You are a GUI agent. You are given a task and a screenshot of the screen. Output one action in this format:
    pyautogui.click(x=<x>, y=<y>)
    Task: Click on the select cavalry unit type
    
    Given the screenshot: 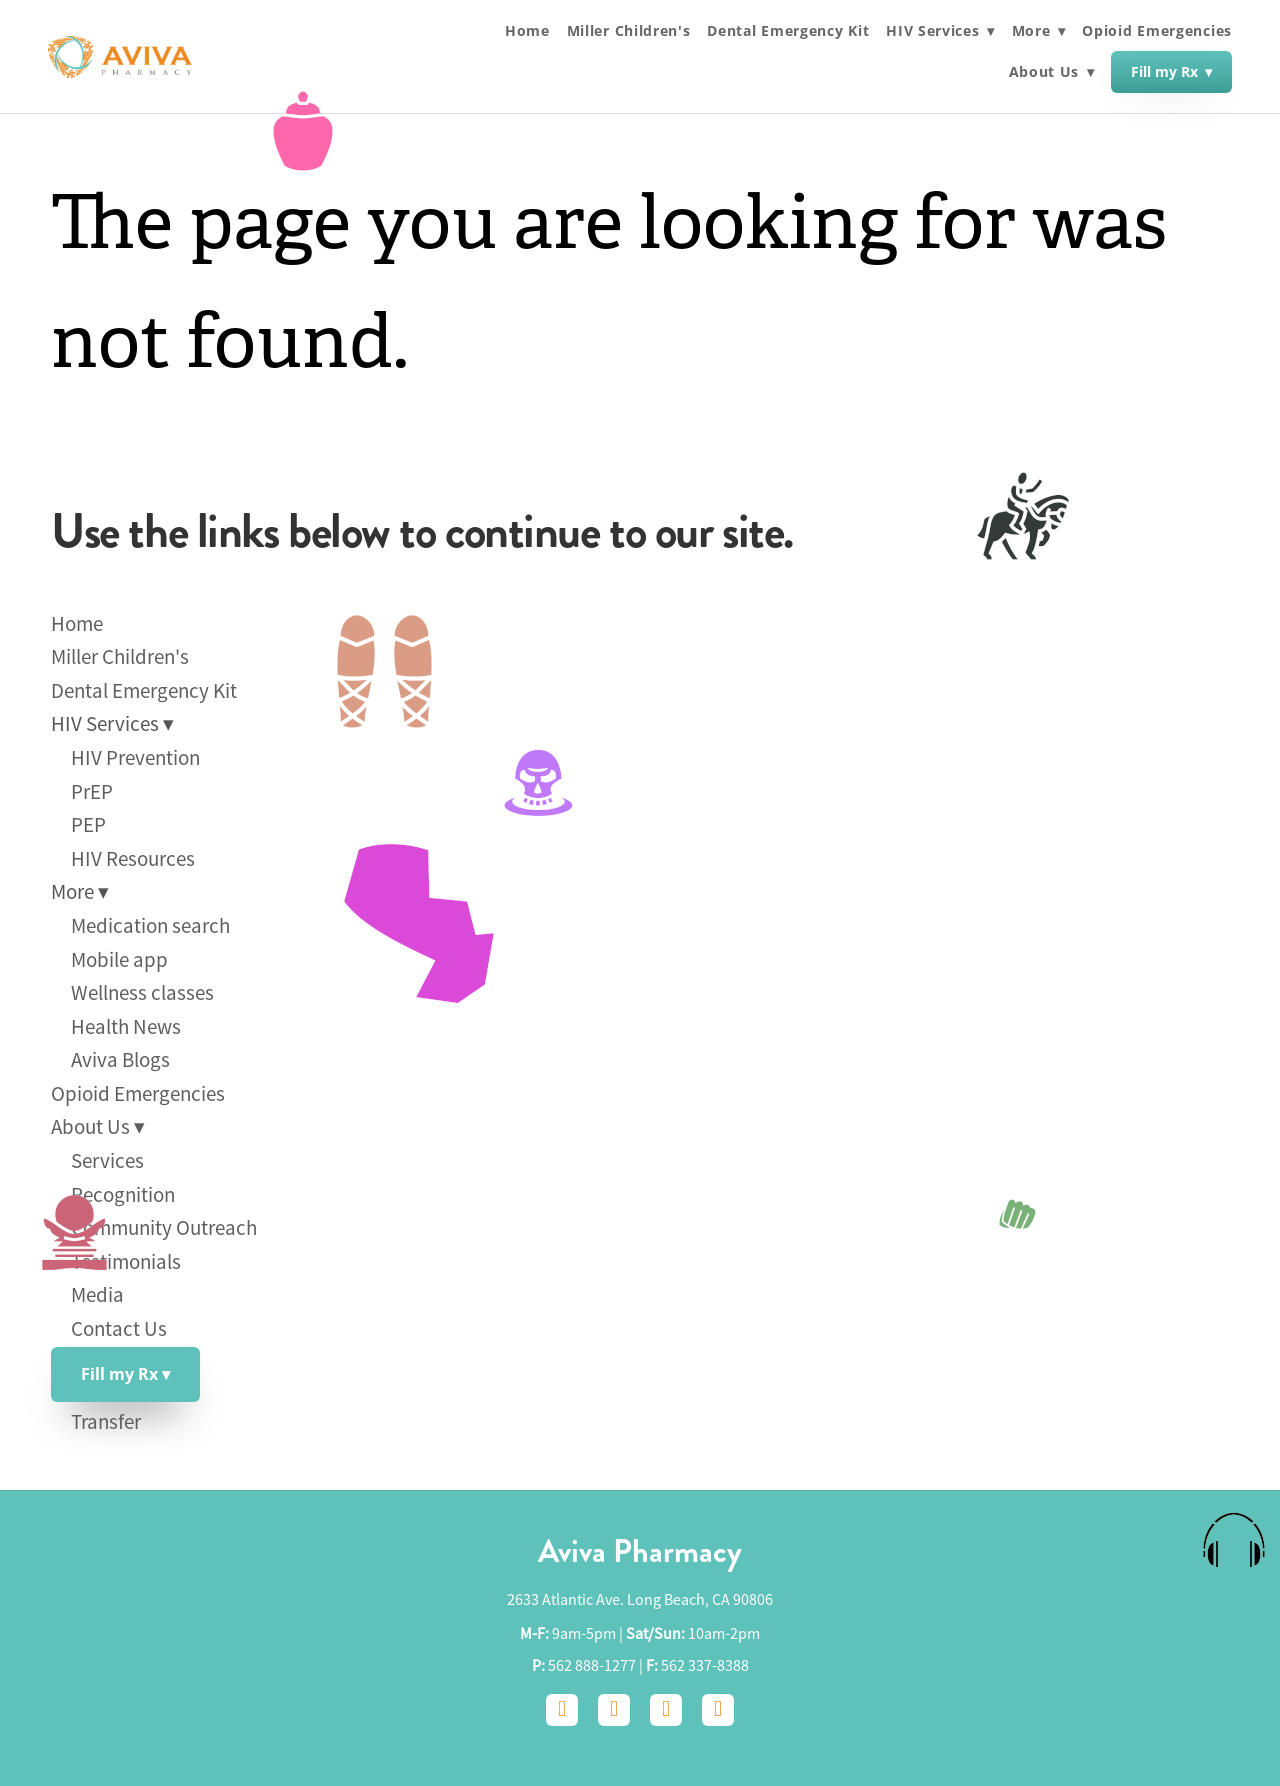 What is the action you would take?
    pyautogui.click(x=1023, y=516)
    